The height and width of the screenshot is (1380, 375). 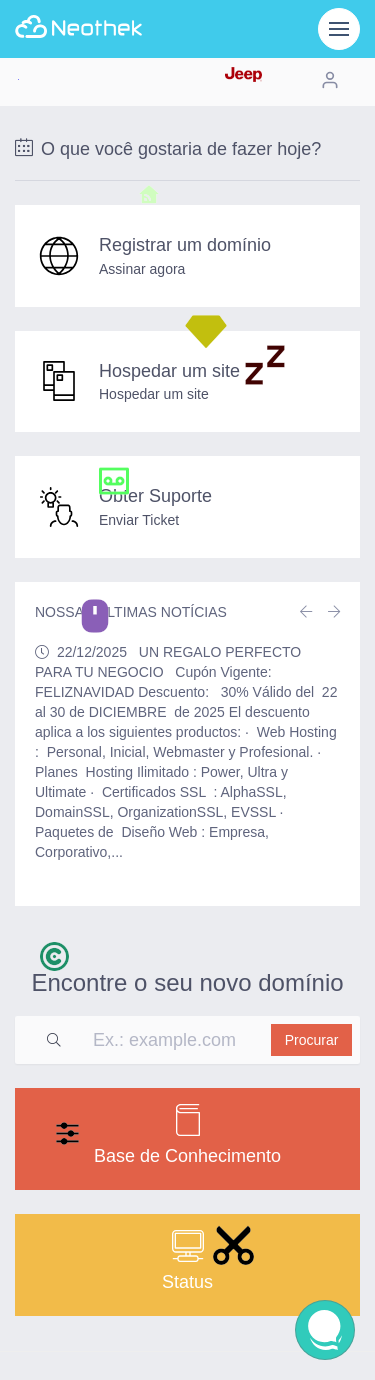 I want to click on indicates VIP or premium membership status, so click(x=206, y=331).